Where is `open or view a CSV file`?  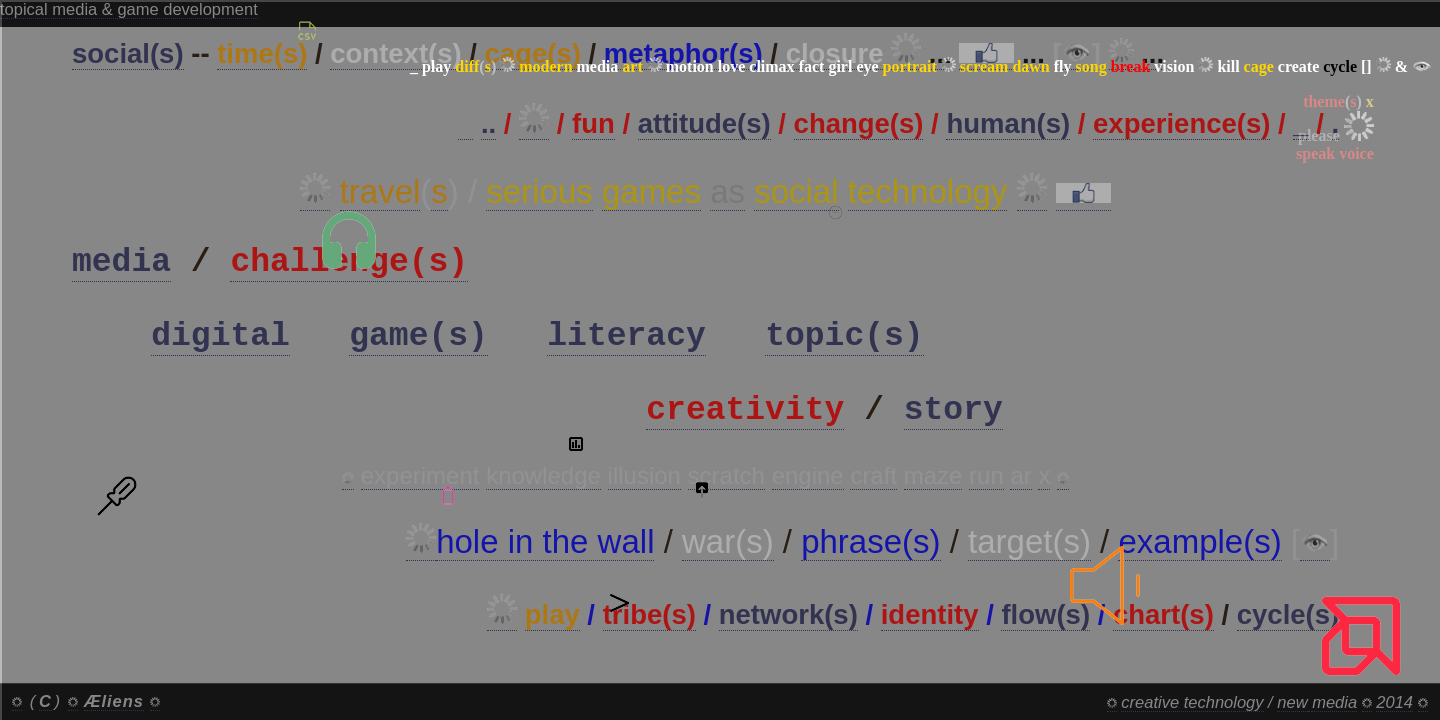 open or view a CSV file is located at coordinates (307, 31).